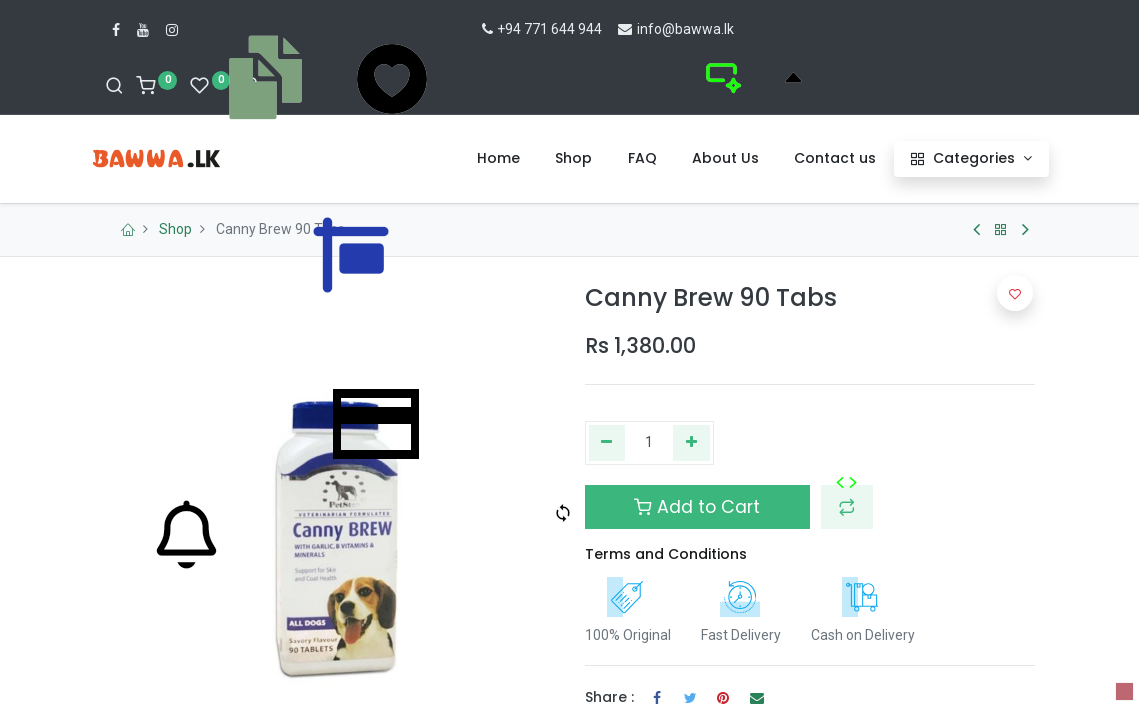 Image resolution: width=1139 pixels, height=720 pixels. What do you see at coordinates (846, 482) in the screenshot?
I see `view or edit source code` at bounding box center [846, 482].